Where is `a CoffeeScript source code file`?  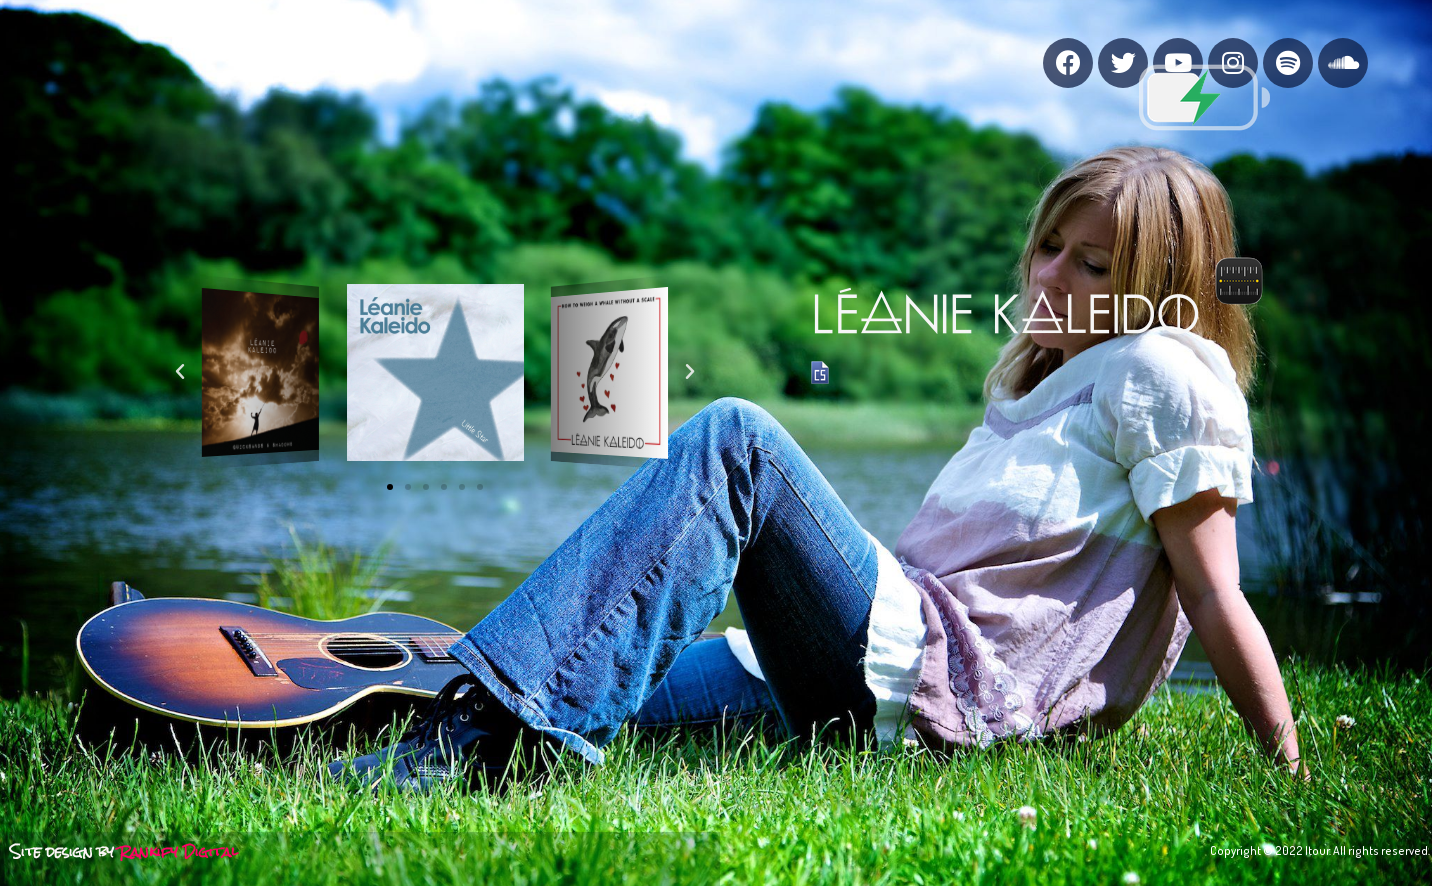 a CoffeeScript source code file is located at coordinates (820, 373).